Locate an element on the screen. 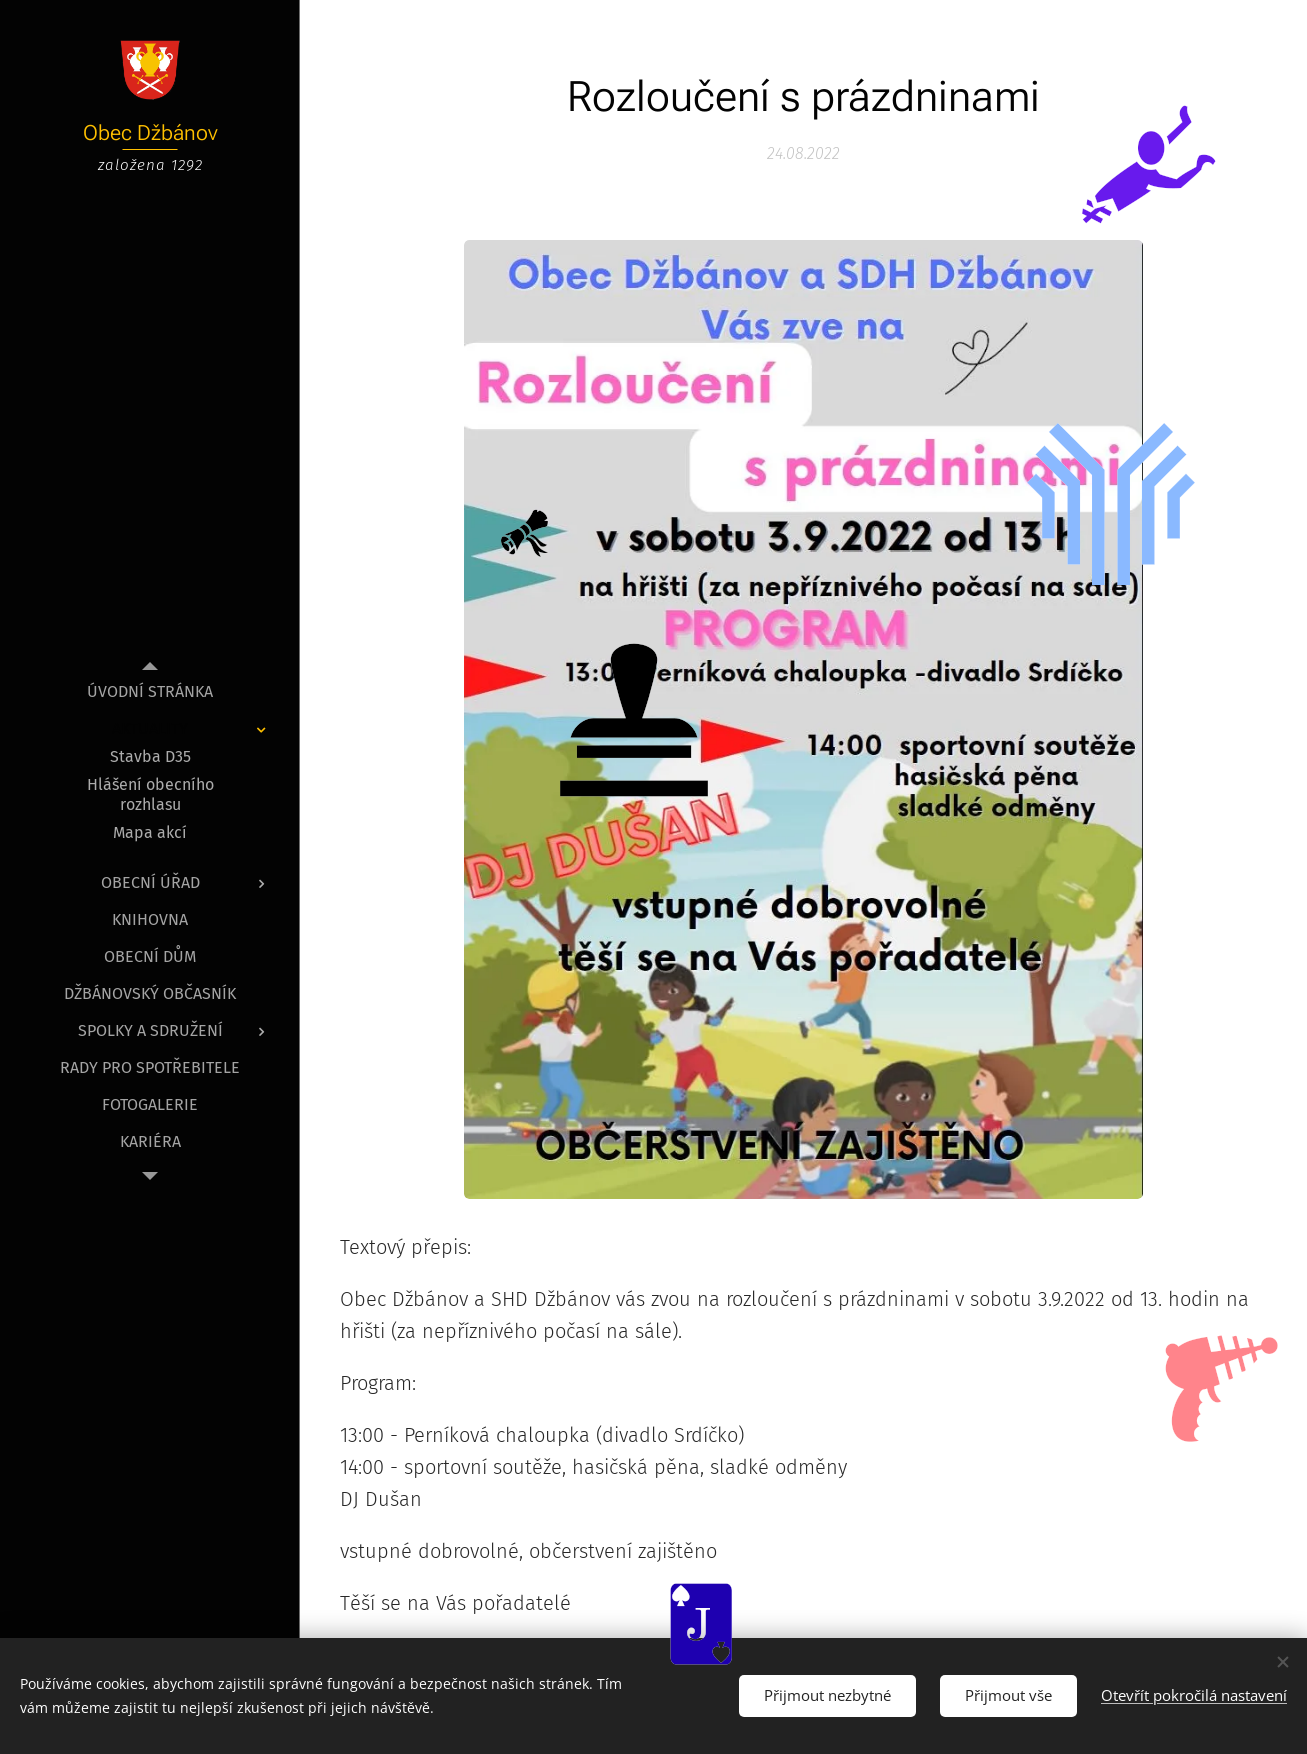  apply a stamp or seal to a document is located at coordinates (634, 720).